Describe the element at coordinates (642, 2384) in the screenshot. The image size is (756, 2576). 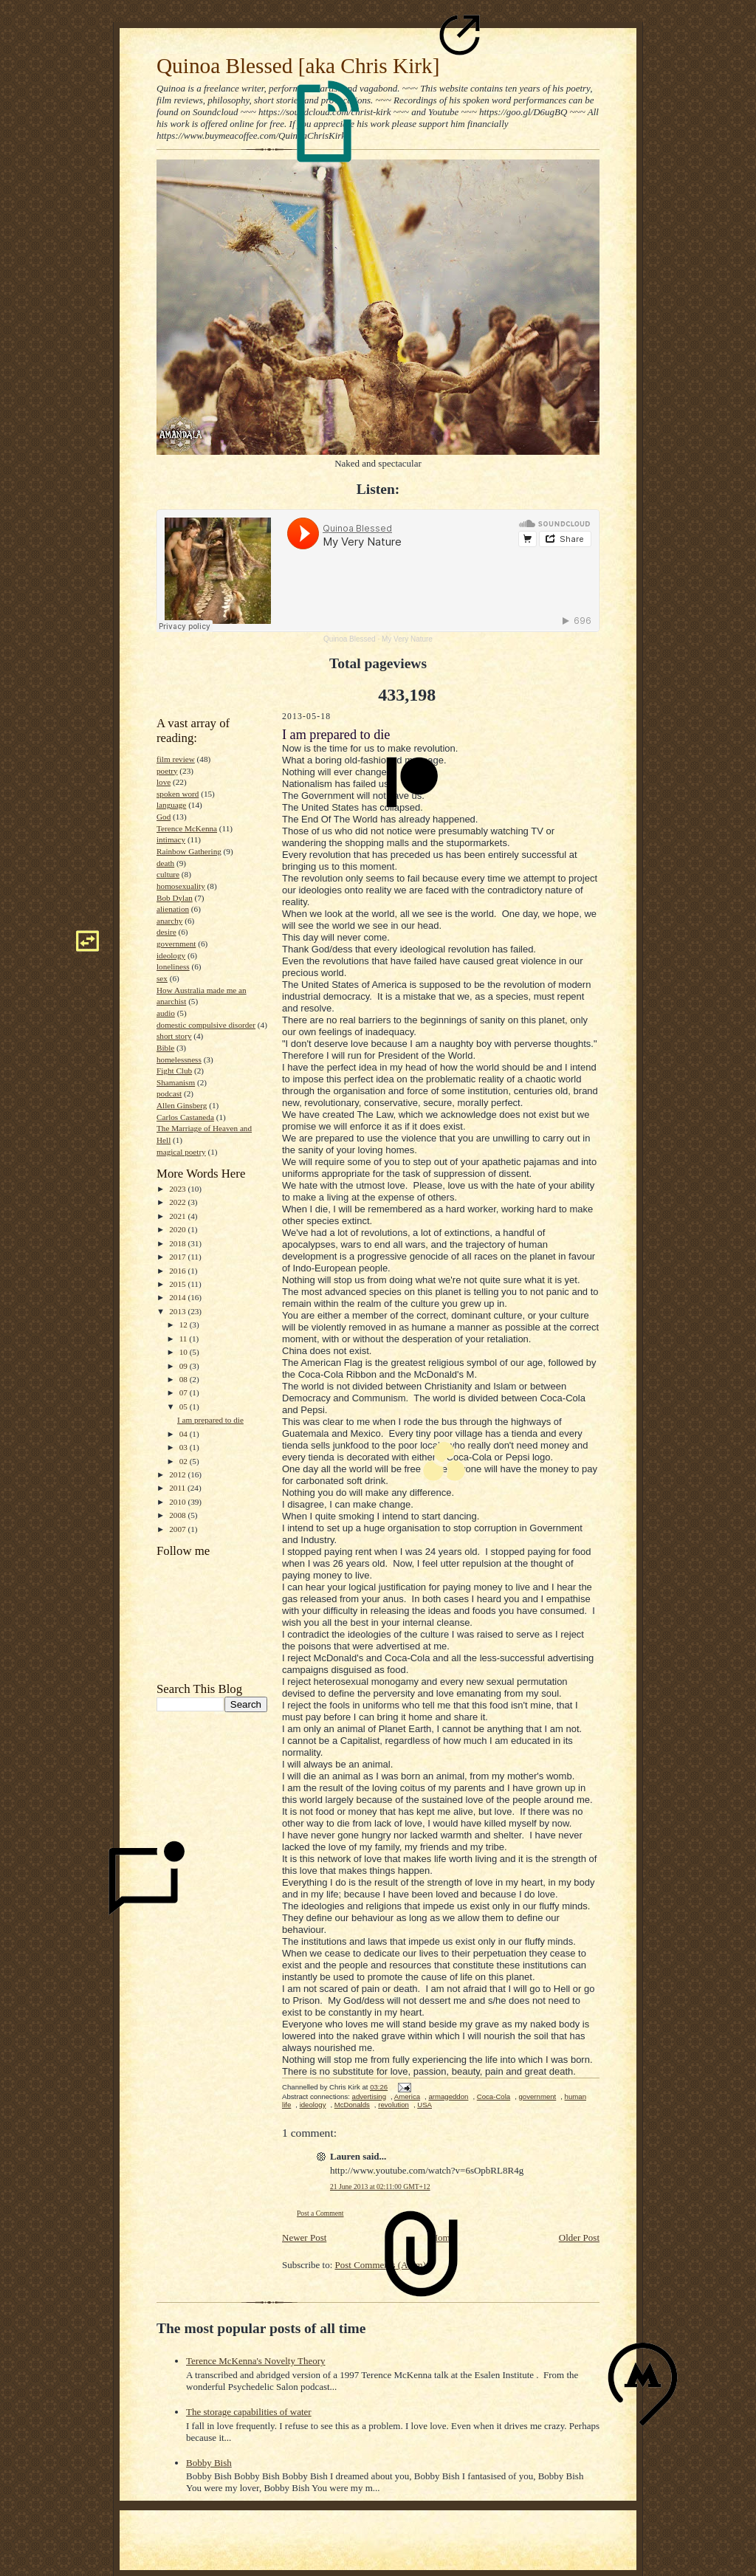
I see `open the Moscow Metro app` at that location.